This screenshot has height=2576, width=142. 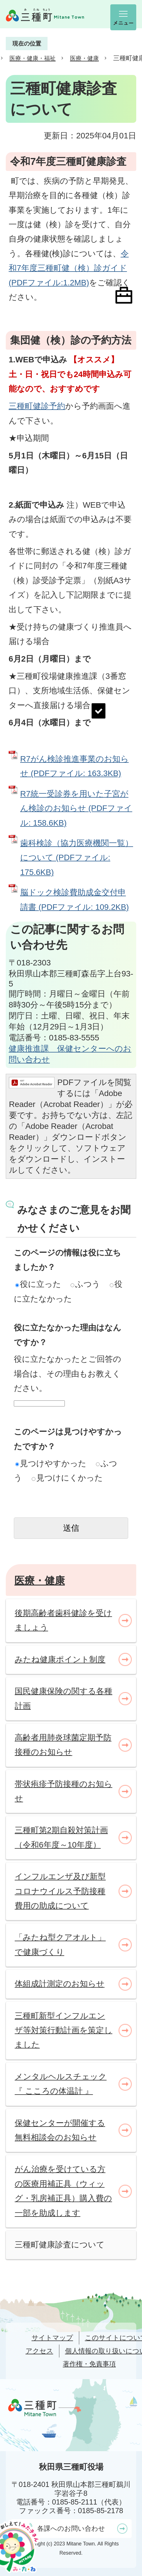 What do you see at coordinates (99, 711) in the screenshot?
I see `mark task as complete` at bounding box center [99, 711].